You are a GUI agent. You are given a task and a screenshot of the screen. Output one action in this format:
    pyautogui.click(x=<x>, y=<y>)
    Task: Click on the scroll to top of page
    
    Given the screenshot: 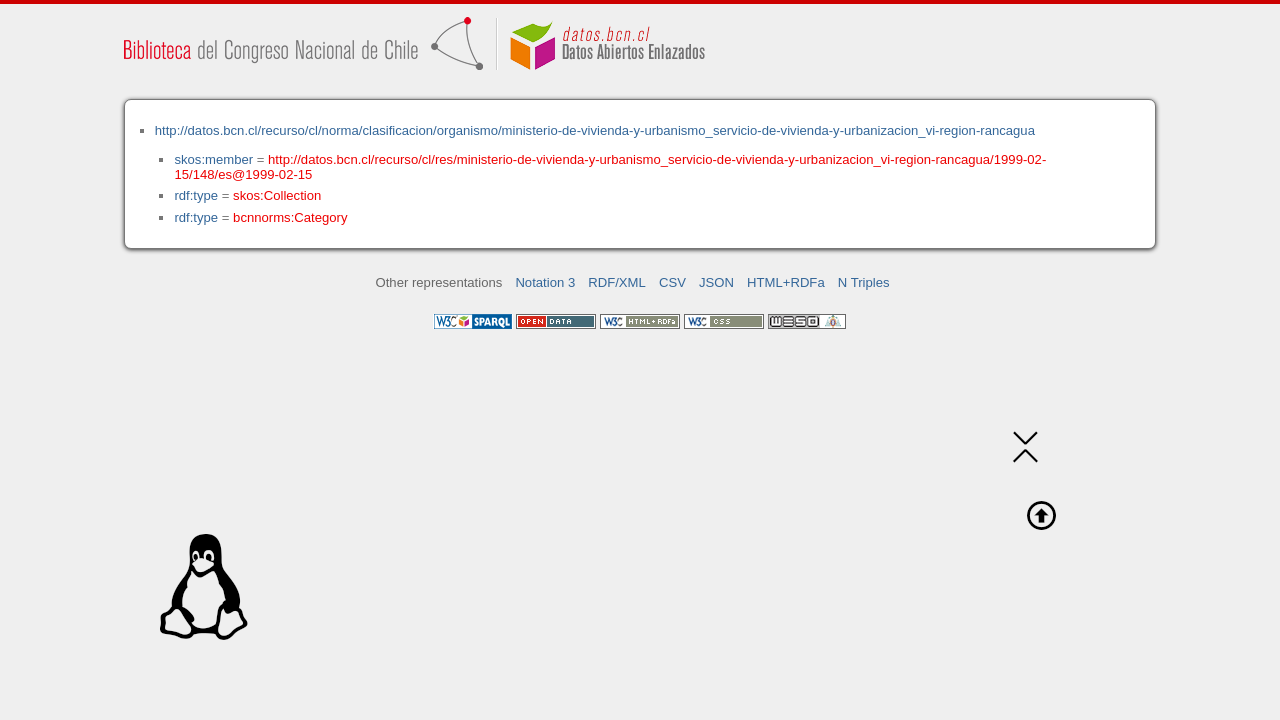 What is the action you would take?
    pyautogui.click(x=1041, y=515)
    